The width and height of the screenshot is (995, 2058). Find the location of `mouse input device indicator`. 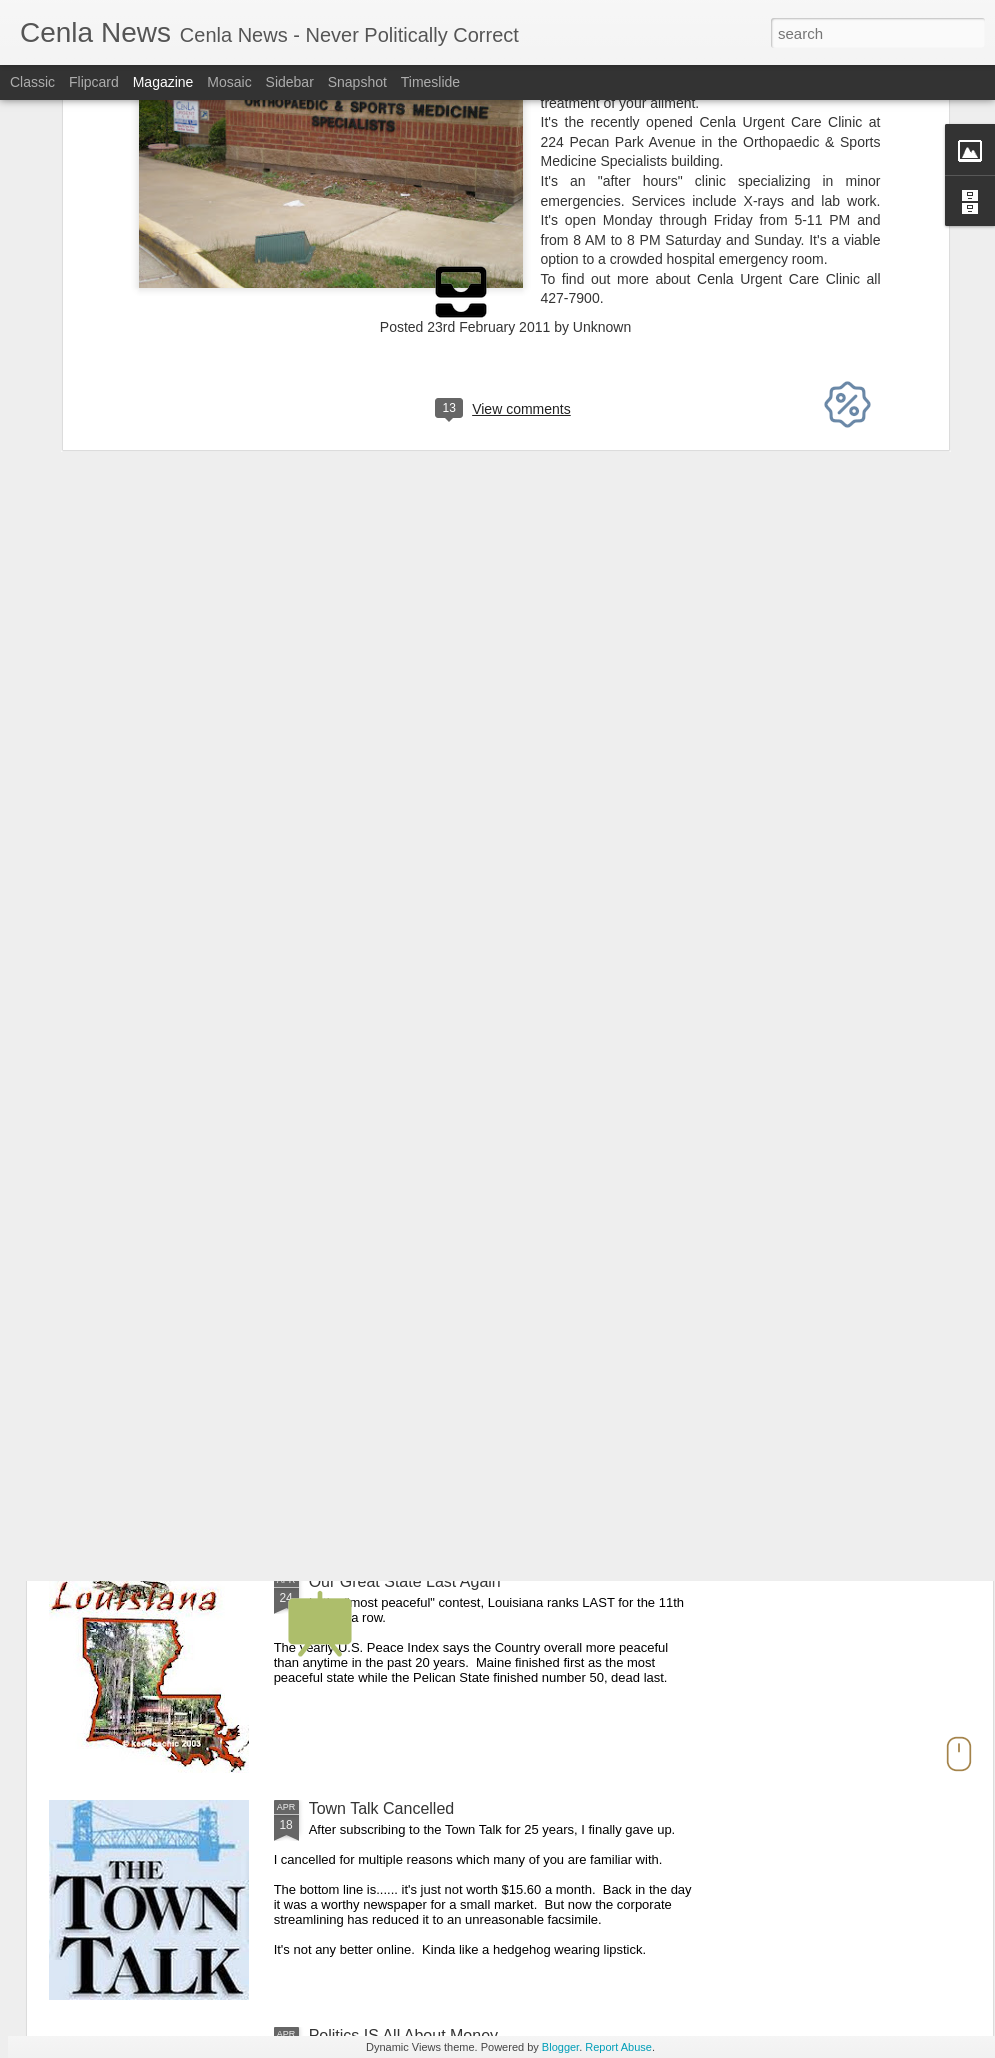

mouse input device indicator is located at coordinates (959, 1754).